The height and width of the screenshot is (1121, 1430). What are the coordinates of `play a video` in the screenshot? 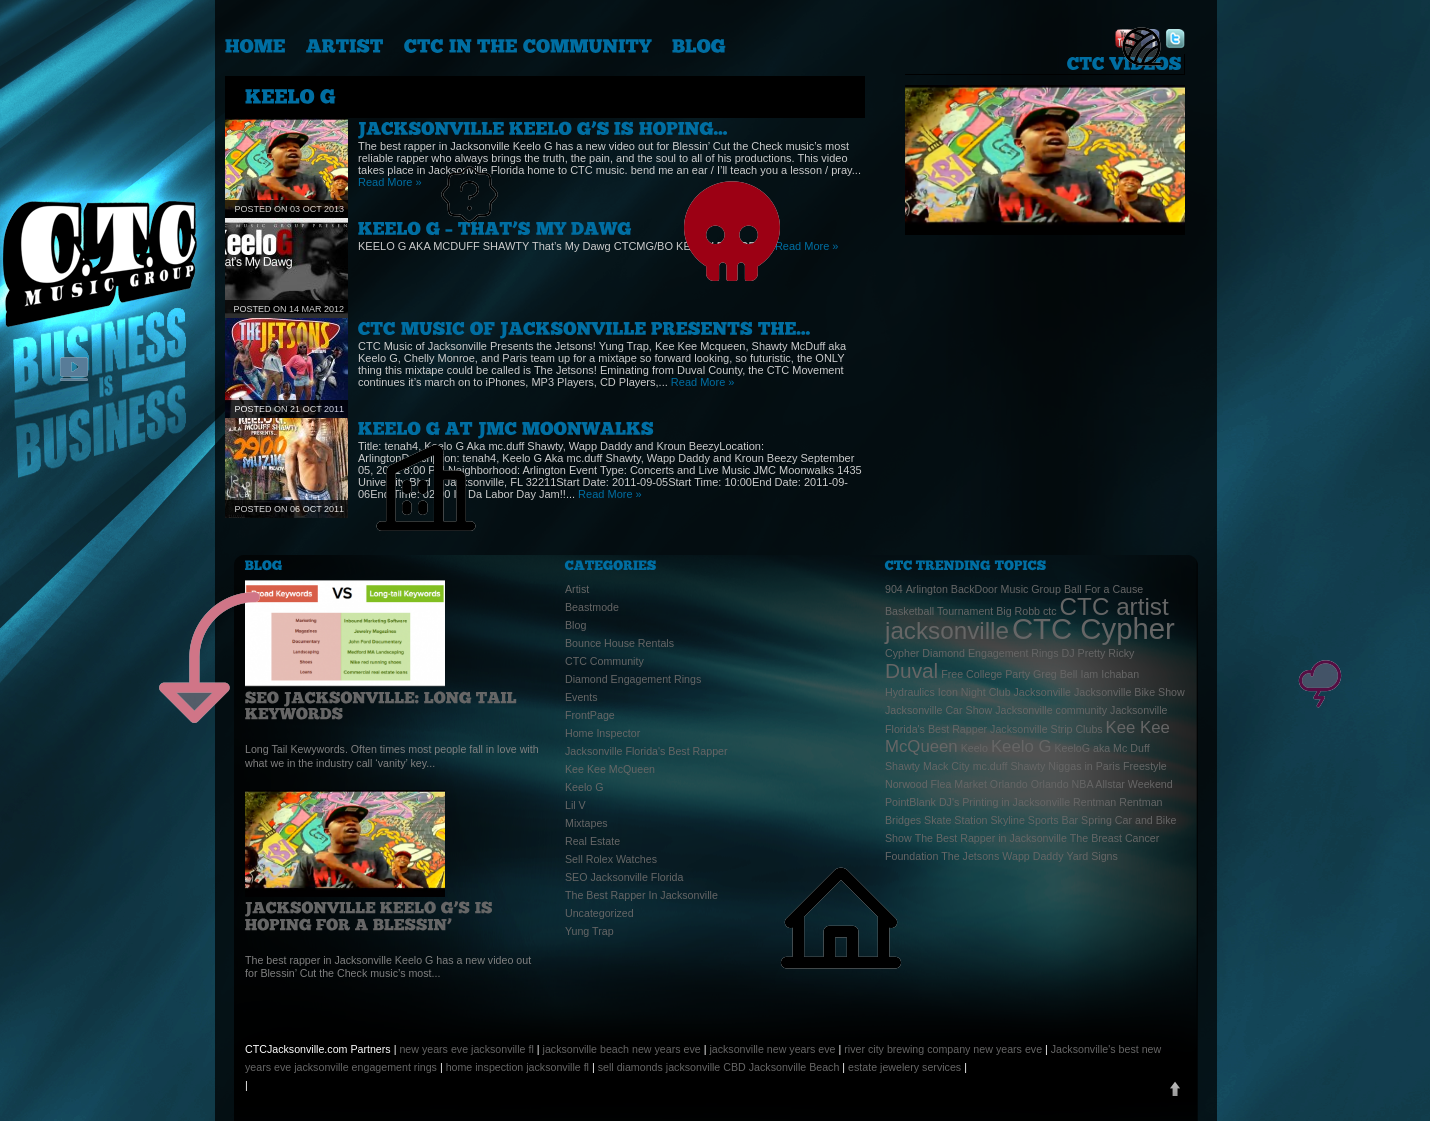 It's located at (74, 369).